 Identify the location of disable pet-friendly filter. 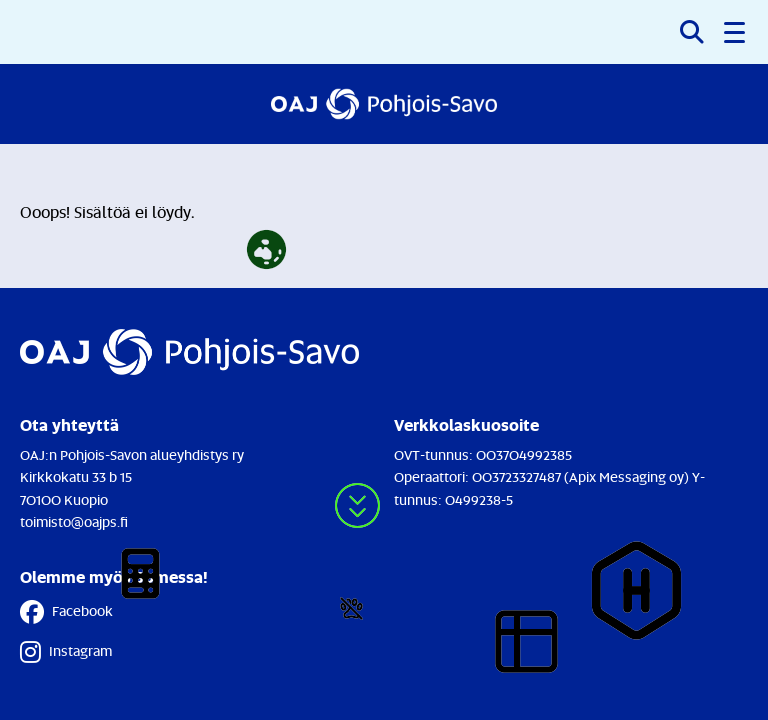
(351, 608).